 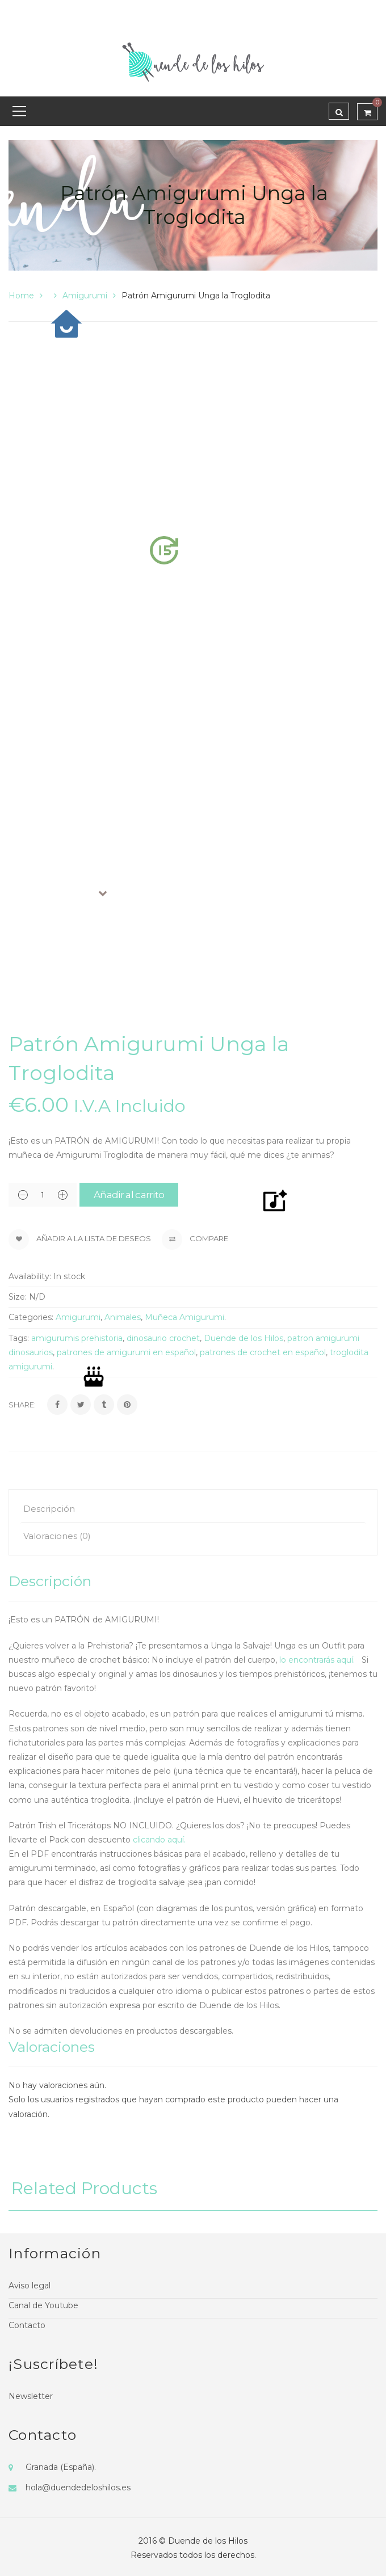 I want to click on ai-powered music or audio generation, so click(x=274, y=1201).